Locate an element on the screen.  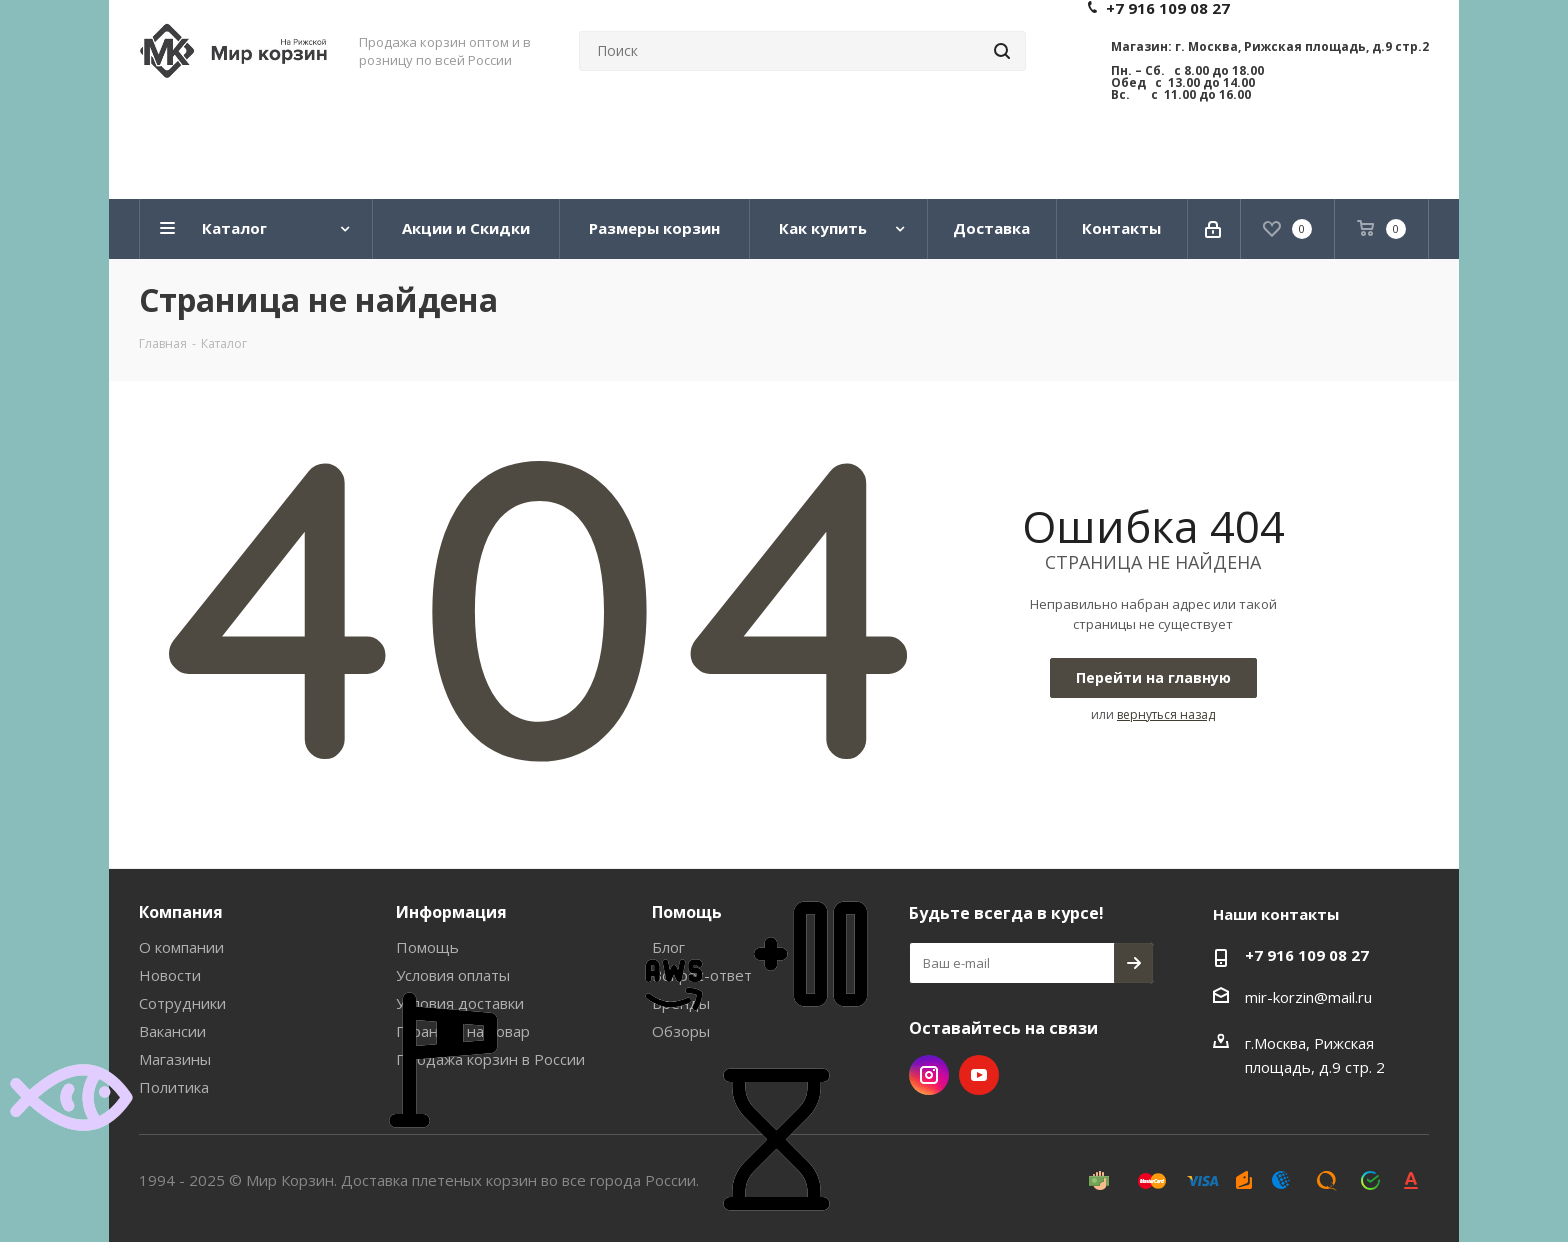
browse seafood or fish-related content is located at coordinates (71, 1097).